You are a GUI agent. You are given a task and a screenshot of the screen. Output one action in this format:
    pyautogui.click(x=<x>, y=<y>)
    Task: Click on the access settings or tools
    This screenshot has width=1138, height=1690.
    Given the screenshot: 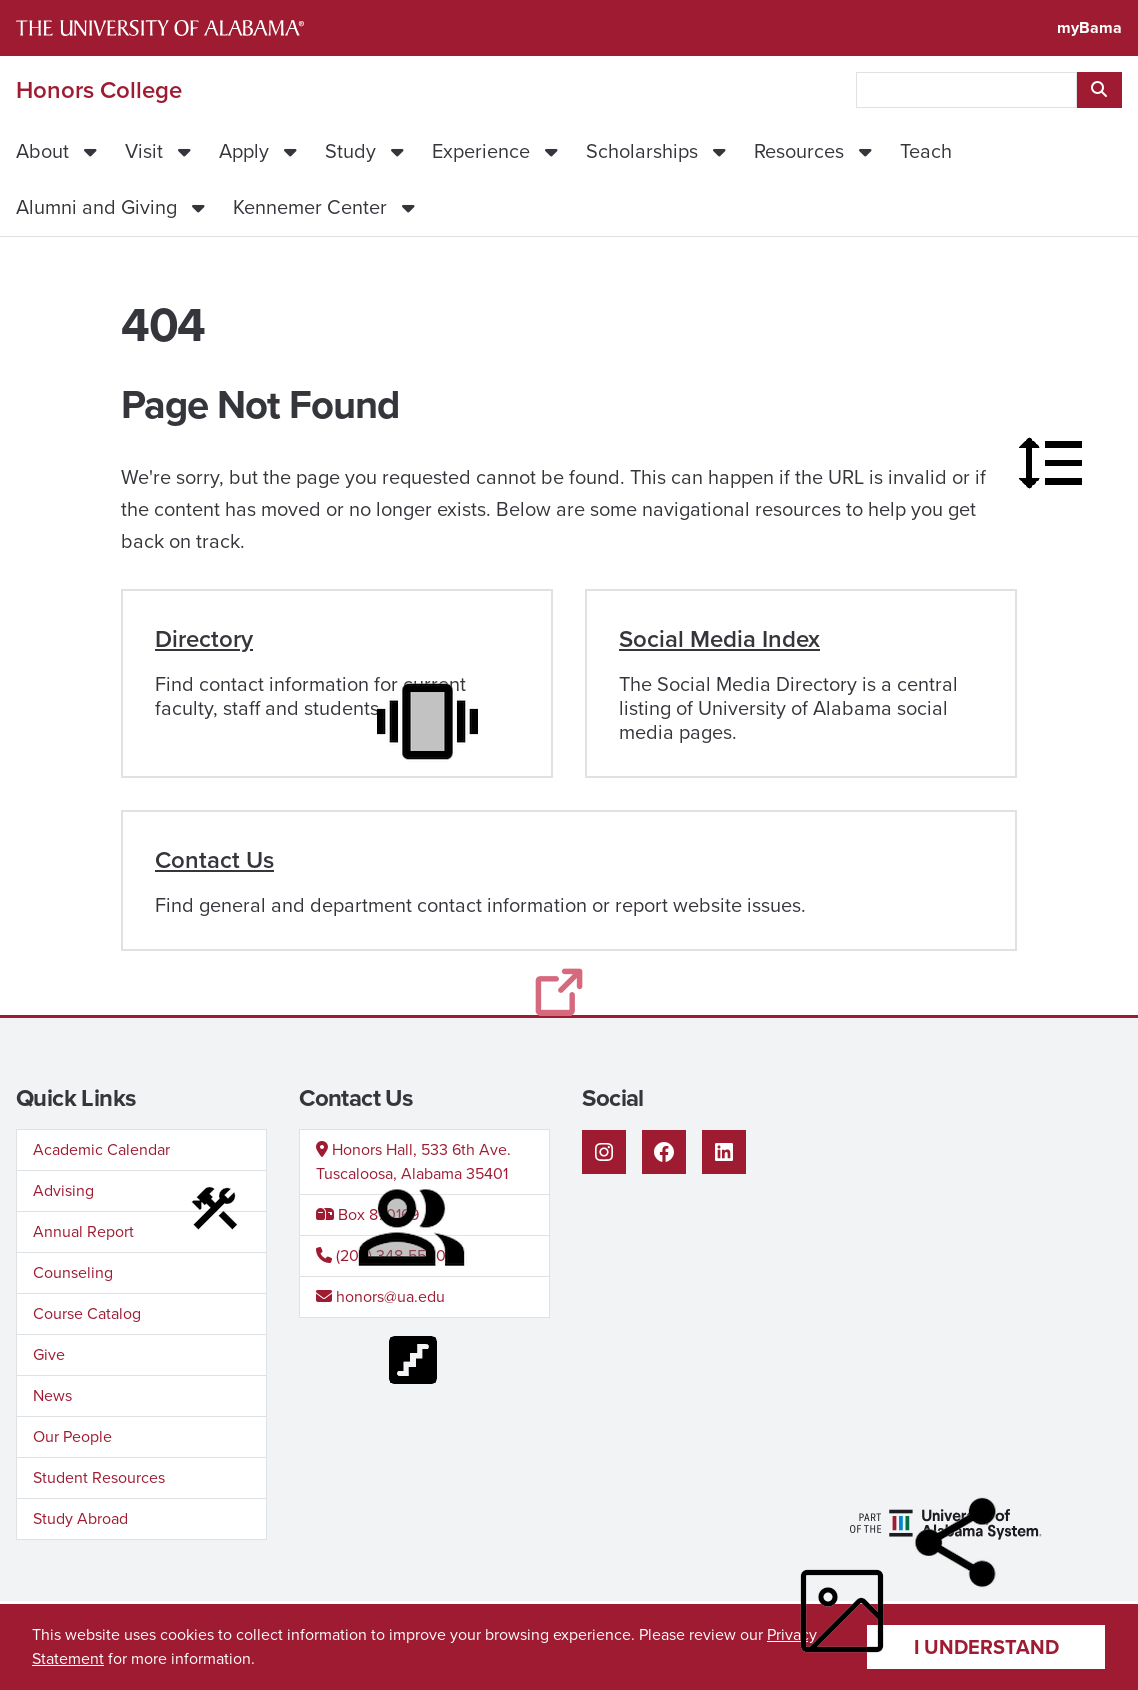 What is the action you would take?
    pyautogui.click(x=214, y=1208)
    